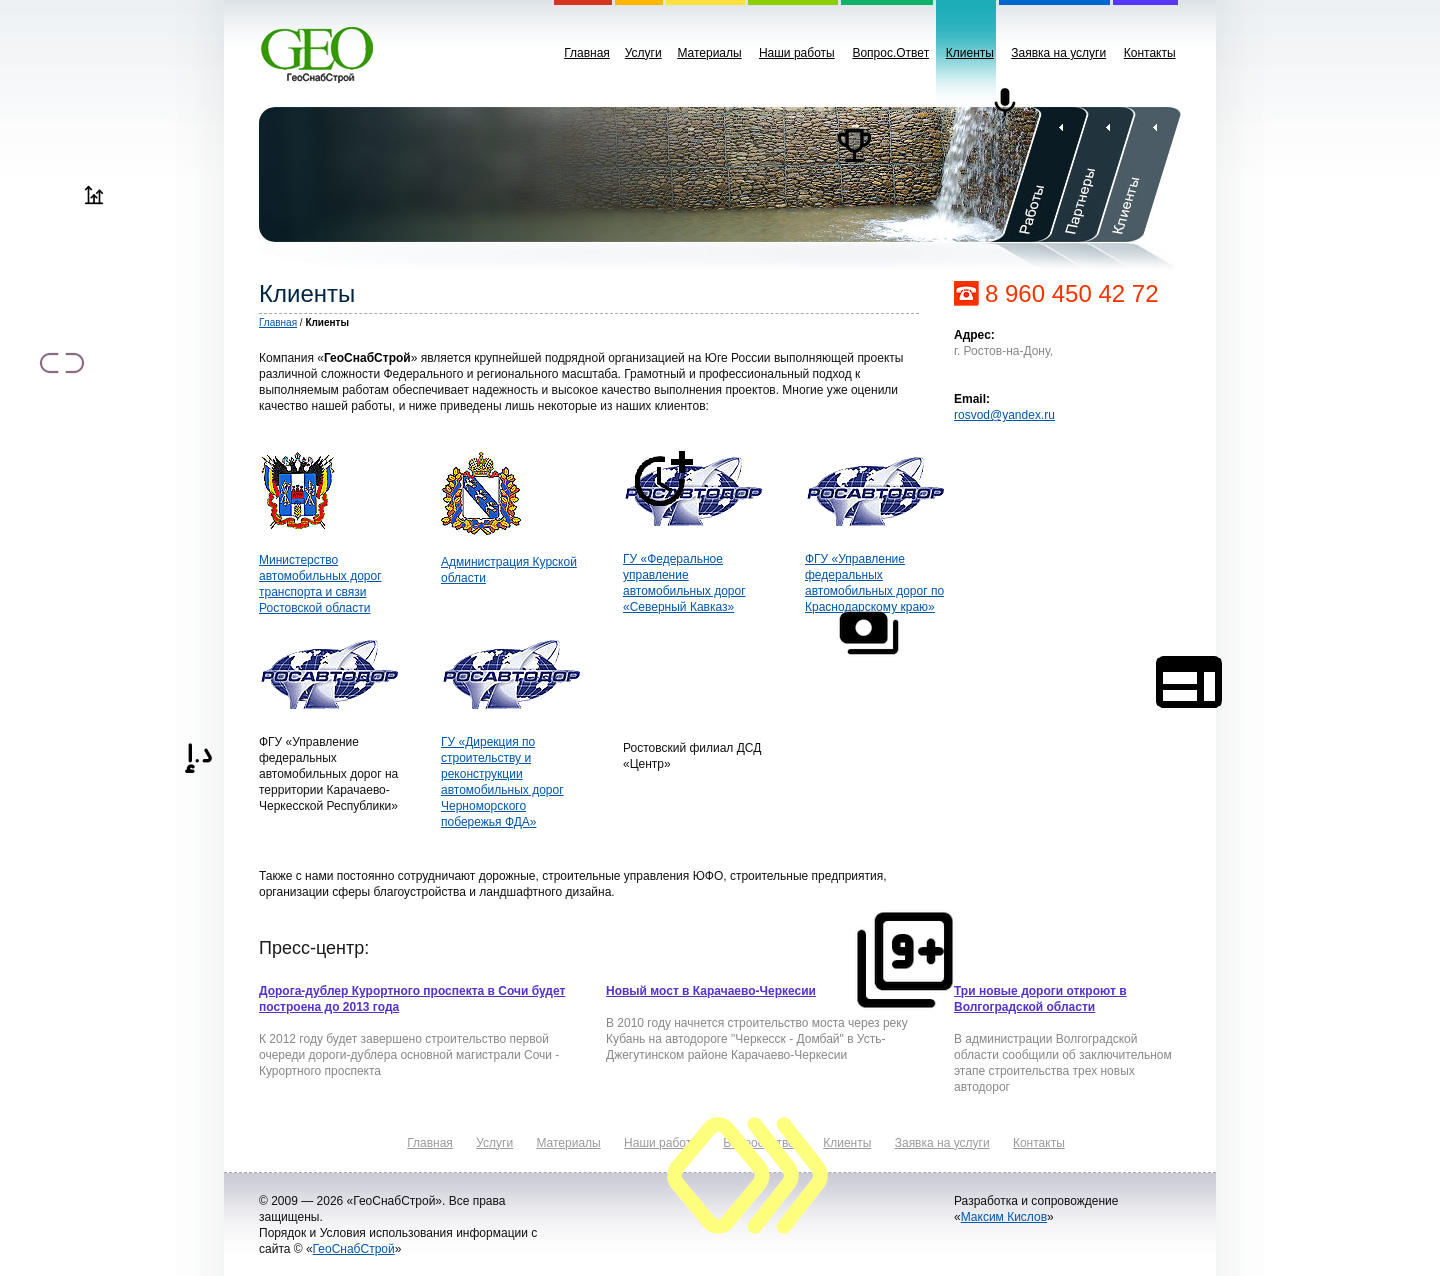 The height and width of the screenshot is (1276, 1440). I want to click on indicates price or amount in UAE dirhams, so click(199, 759).